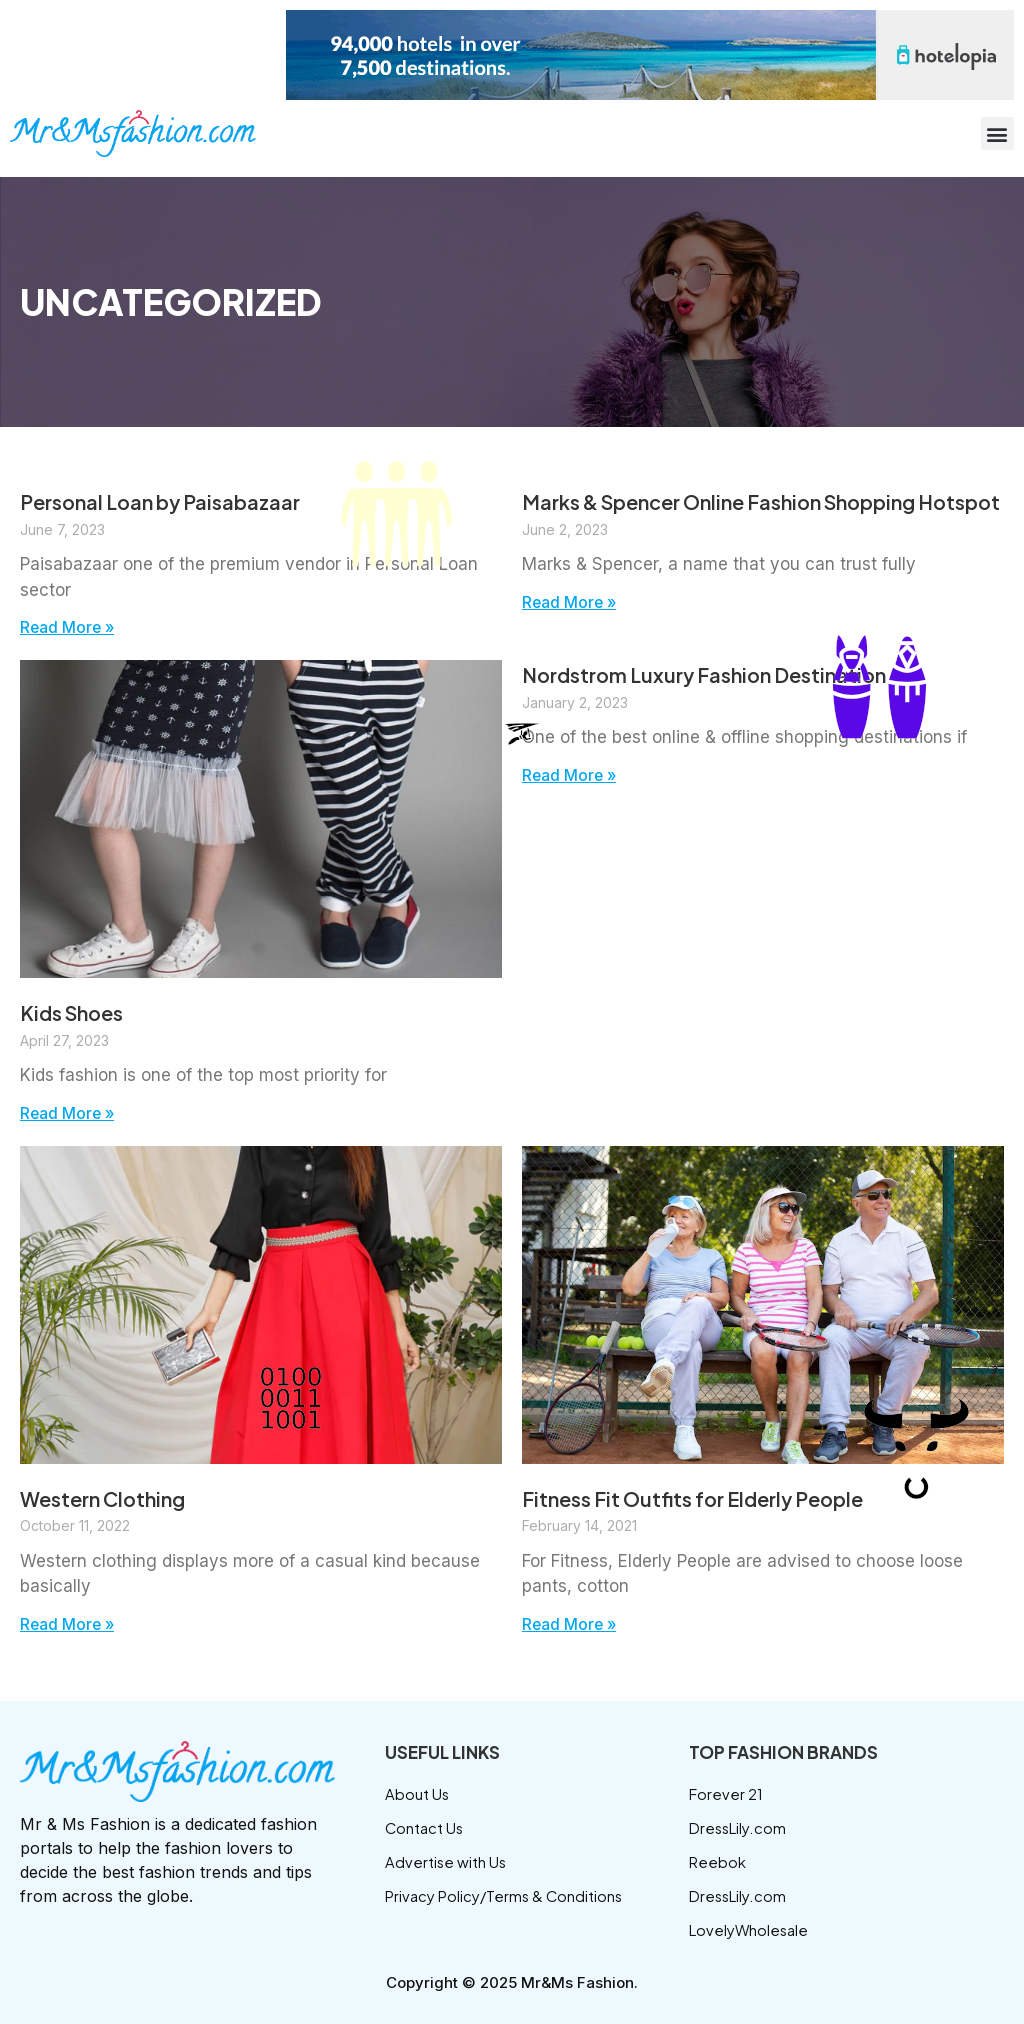 This screenshot has height=2024, width=1024. Describe the element at coordinates (879, 686) in the screenshot. I see `access ancient Egyptian artifacts or collectibles` at that location.